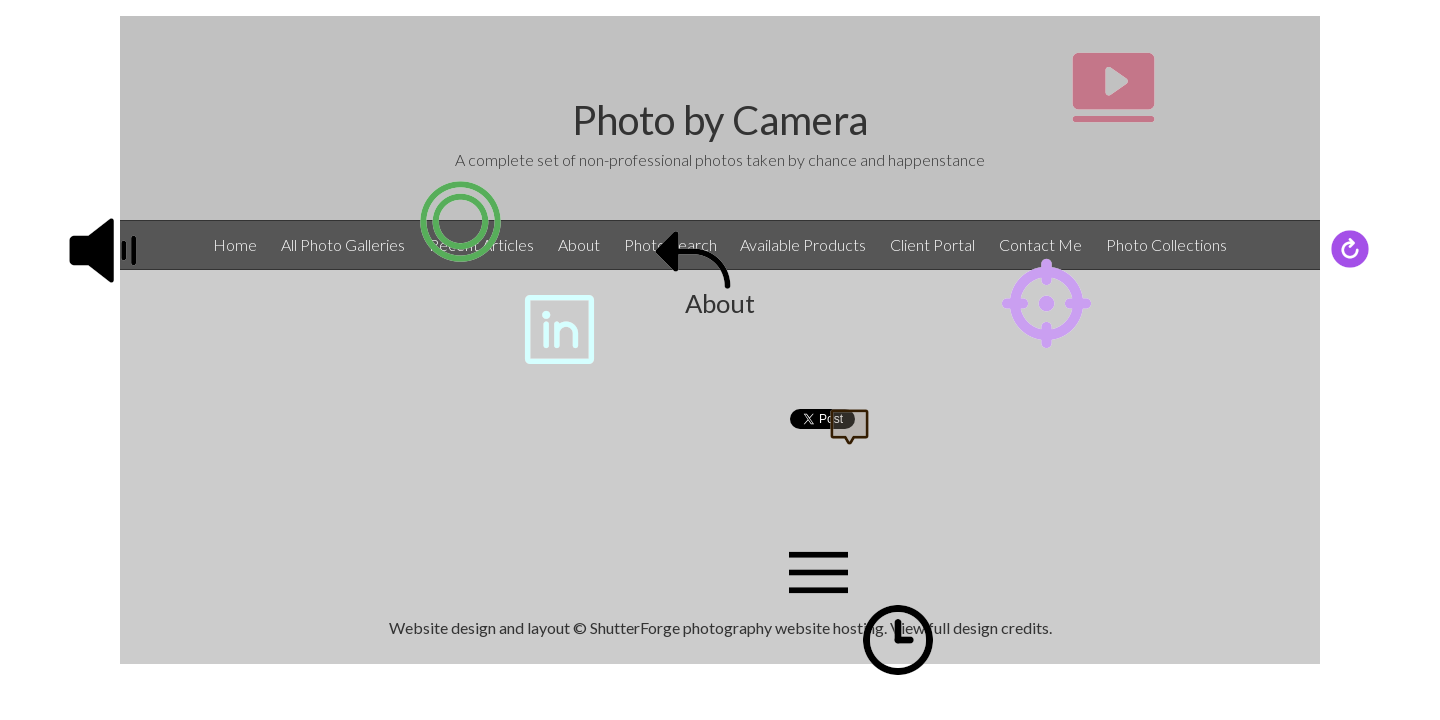 The width and height of the screenshot is (1440, 720). Describe the element at coordinates (1113, 87) in the screenshot. I see `play a video` at that location.